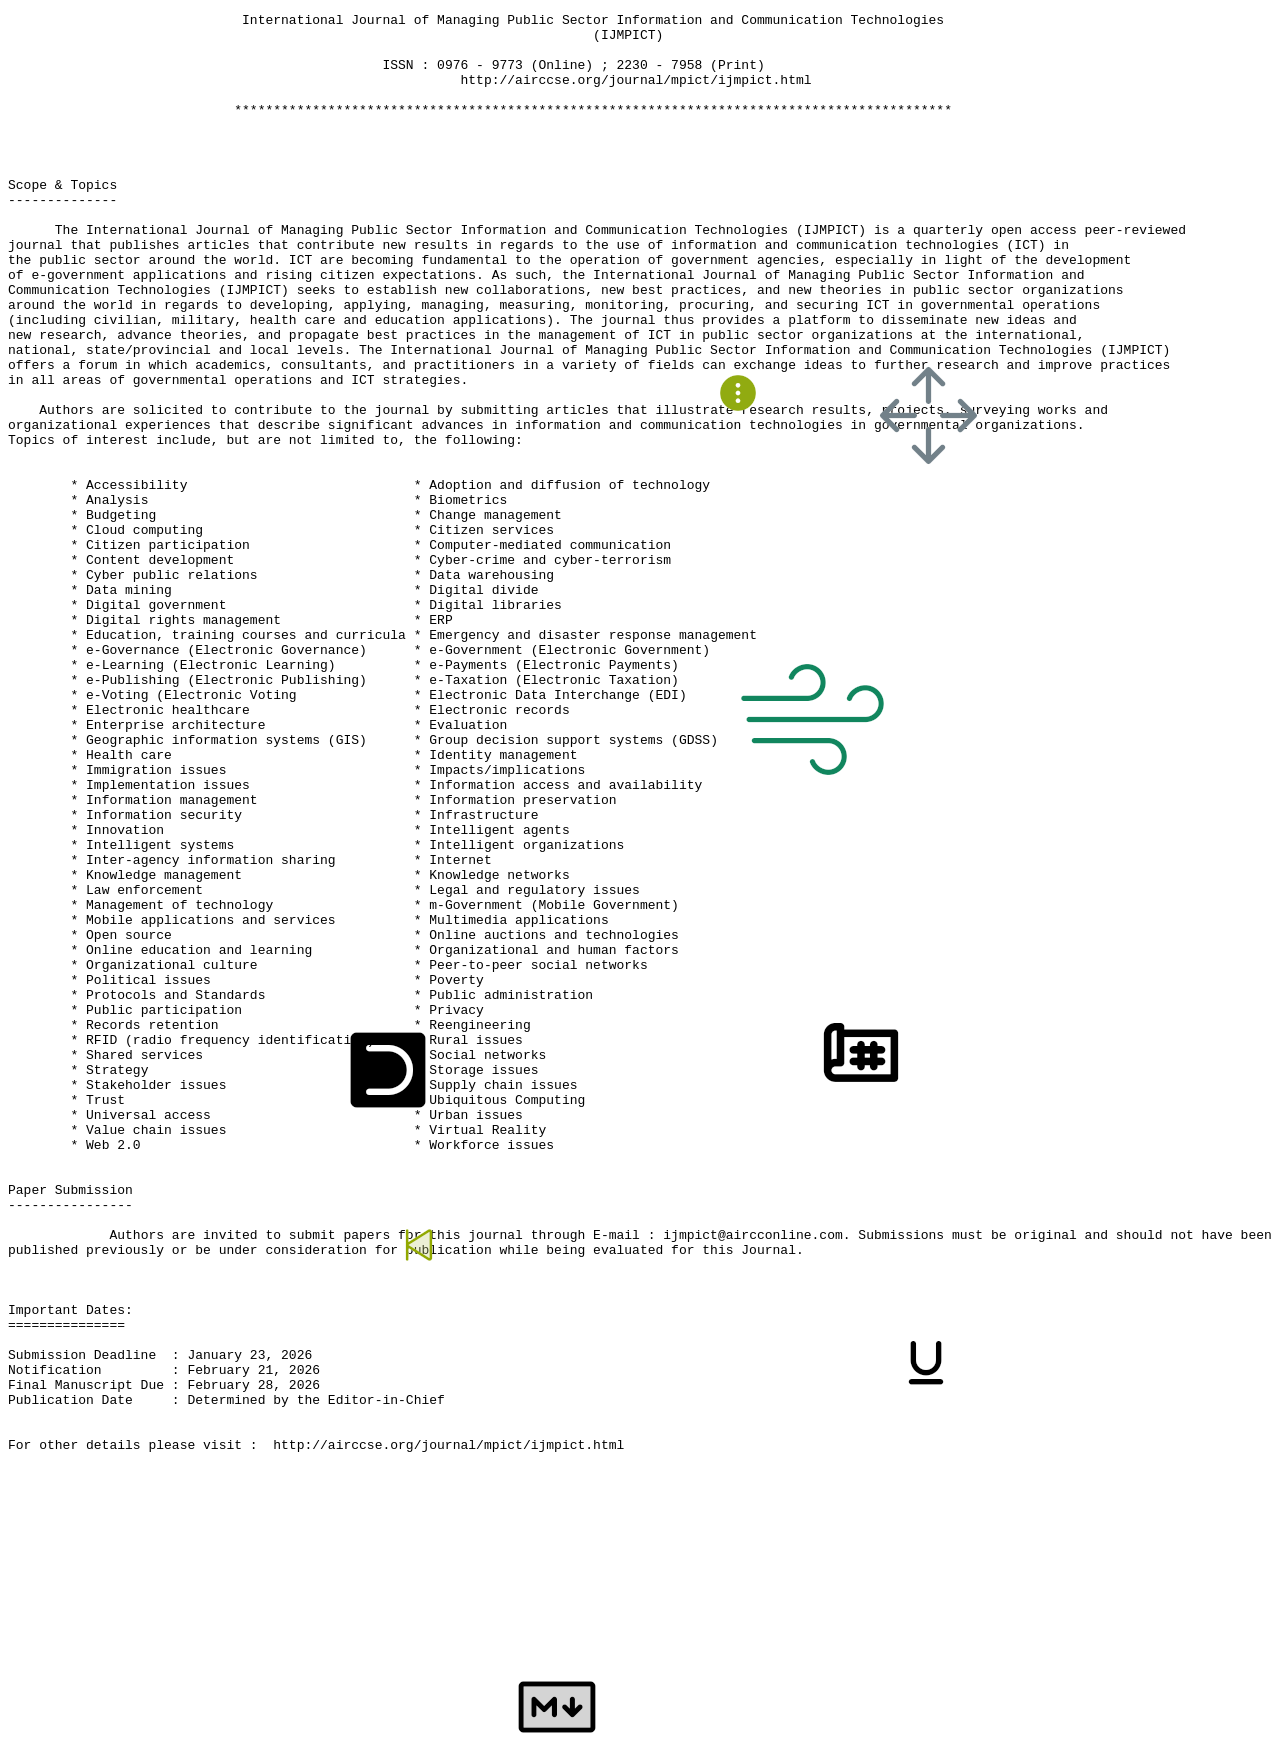 This screenshot has height=1754, width=1280. I want to click on expand content in all directions, so click(928, 415).